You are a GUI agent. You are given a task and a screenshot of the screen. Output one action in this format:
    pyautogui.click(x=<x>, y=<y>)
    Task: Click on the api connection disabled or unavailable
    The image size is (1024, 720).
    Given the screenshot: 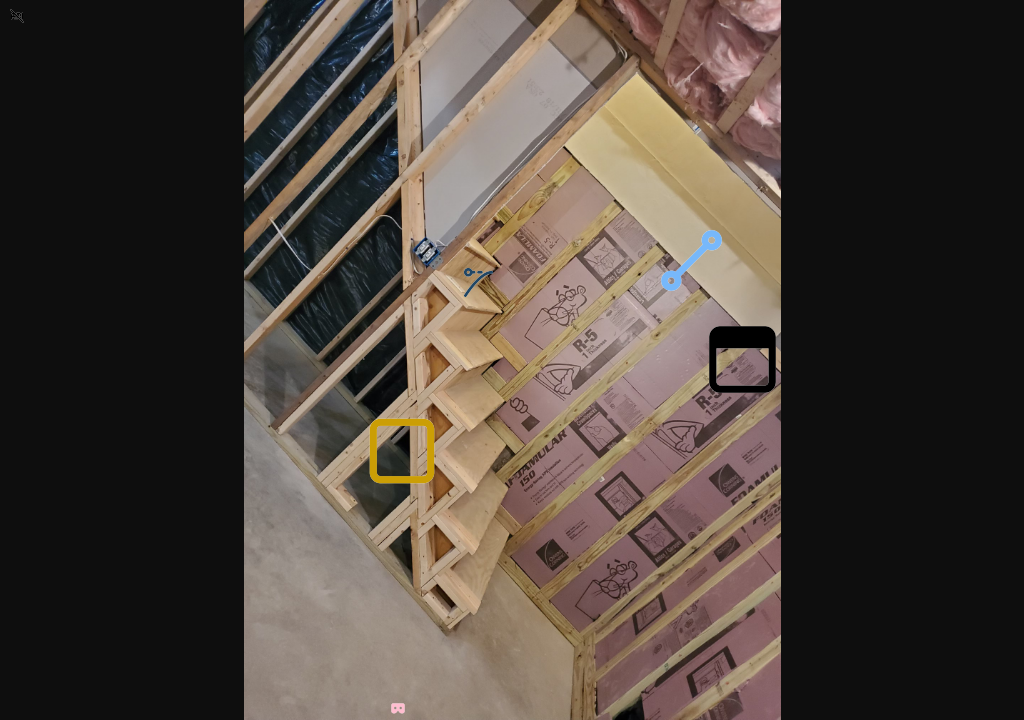 What is the action you would take?
    pyautogui.click(x=17, y=16)
    